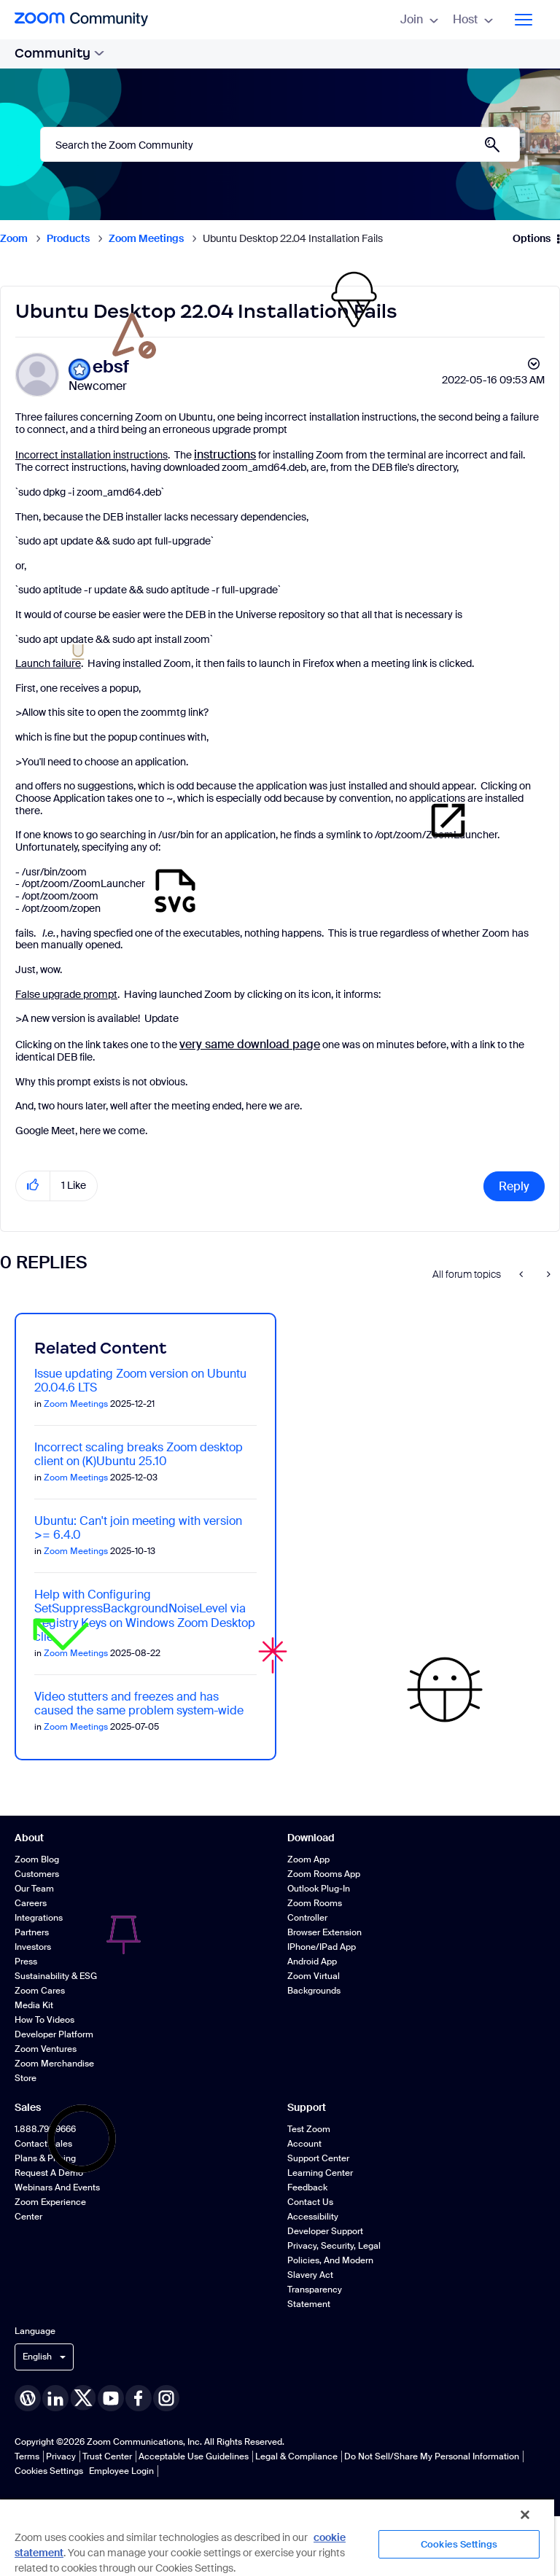 The image size is (560, 2576). Describe the element at coordinates (273, 1655) in the screenshot. I see `link to linktree profile` at that location.